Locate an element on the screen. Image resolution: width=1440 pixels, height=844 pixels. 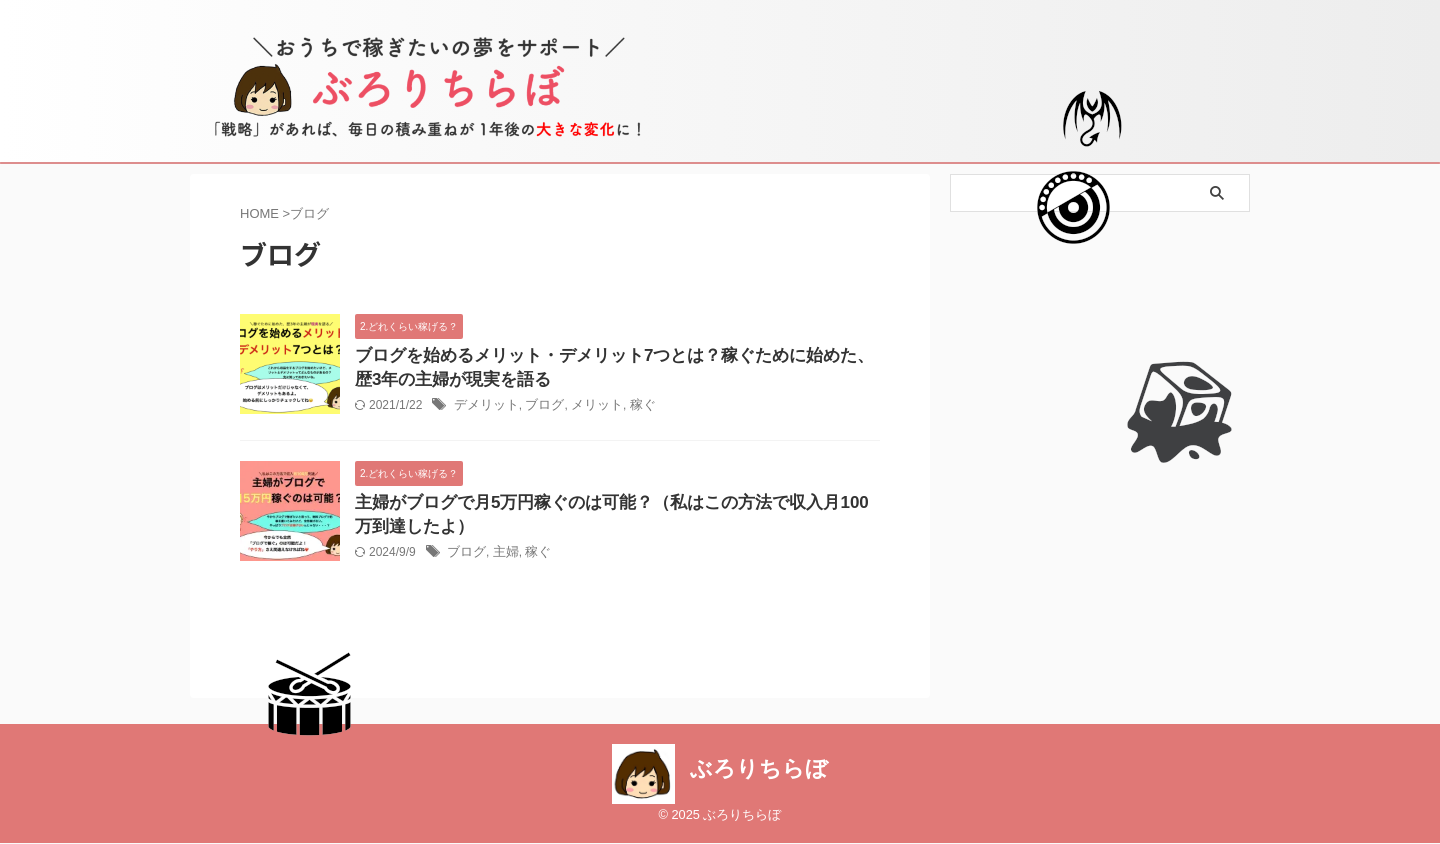
access music or sound settings is located at coordinates (309, 693).